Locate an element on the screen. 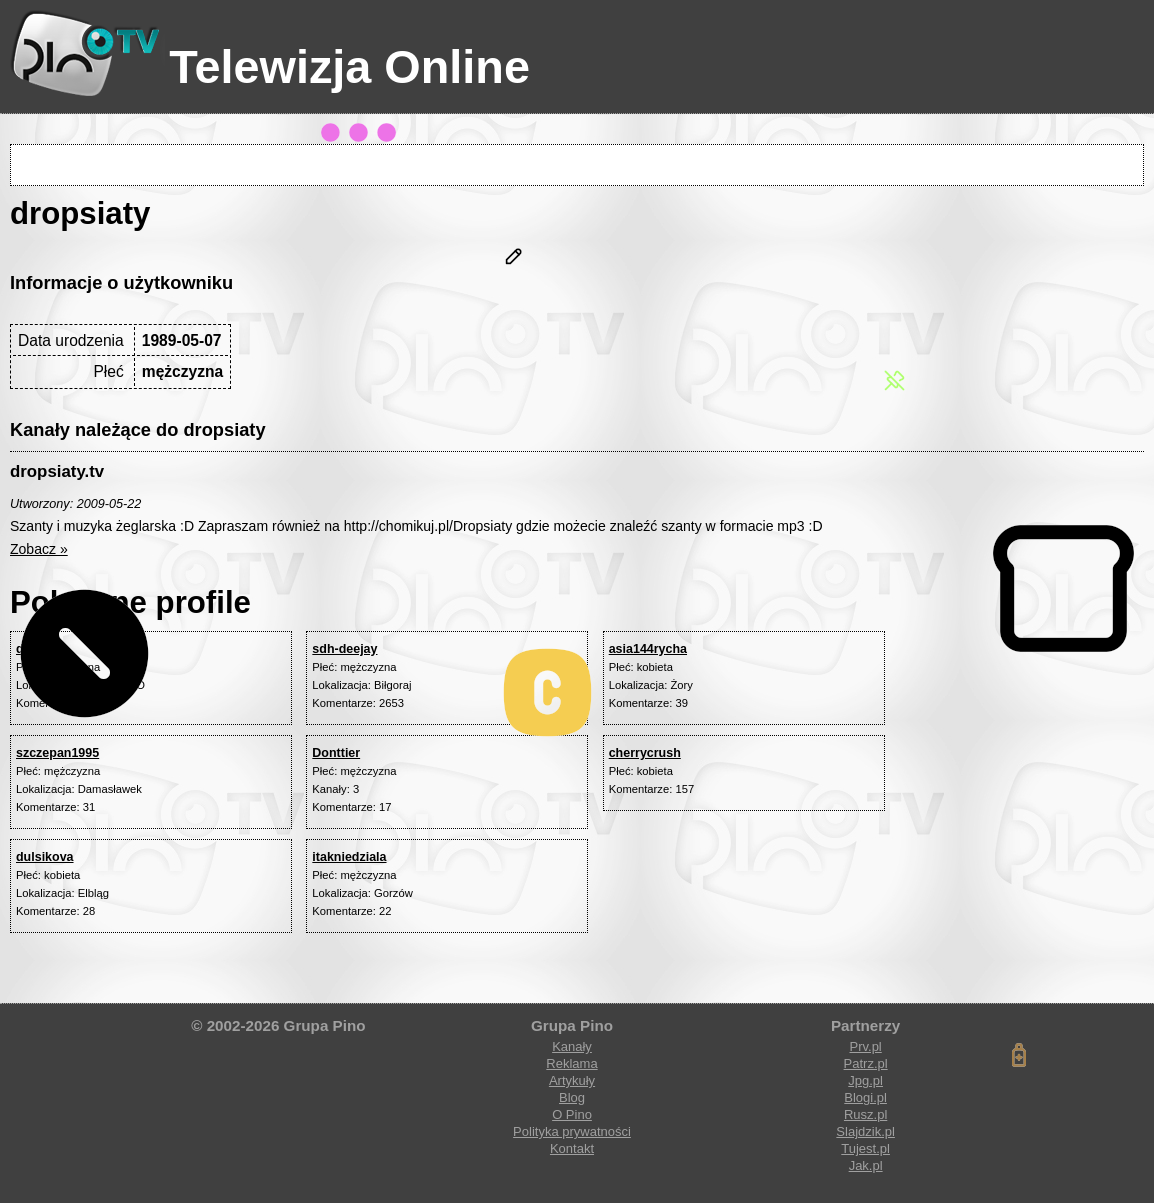  access medication or health information is located at coordinates (1019, 1055).